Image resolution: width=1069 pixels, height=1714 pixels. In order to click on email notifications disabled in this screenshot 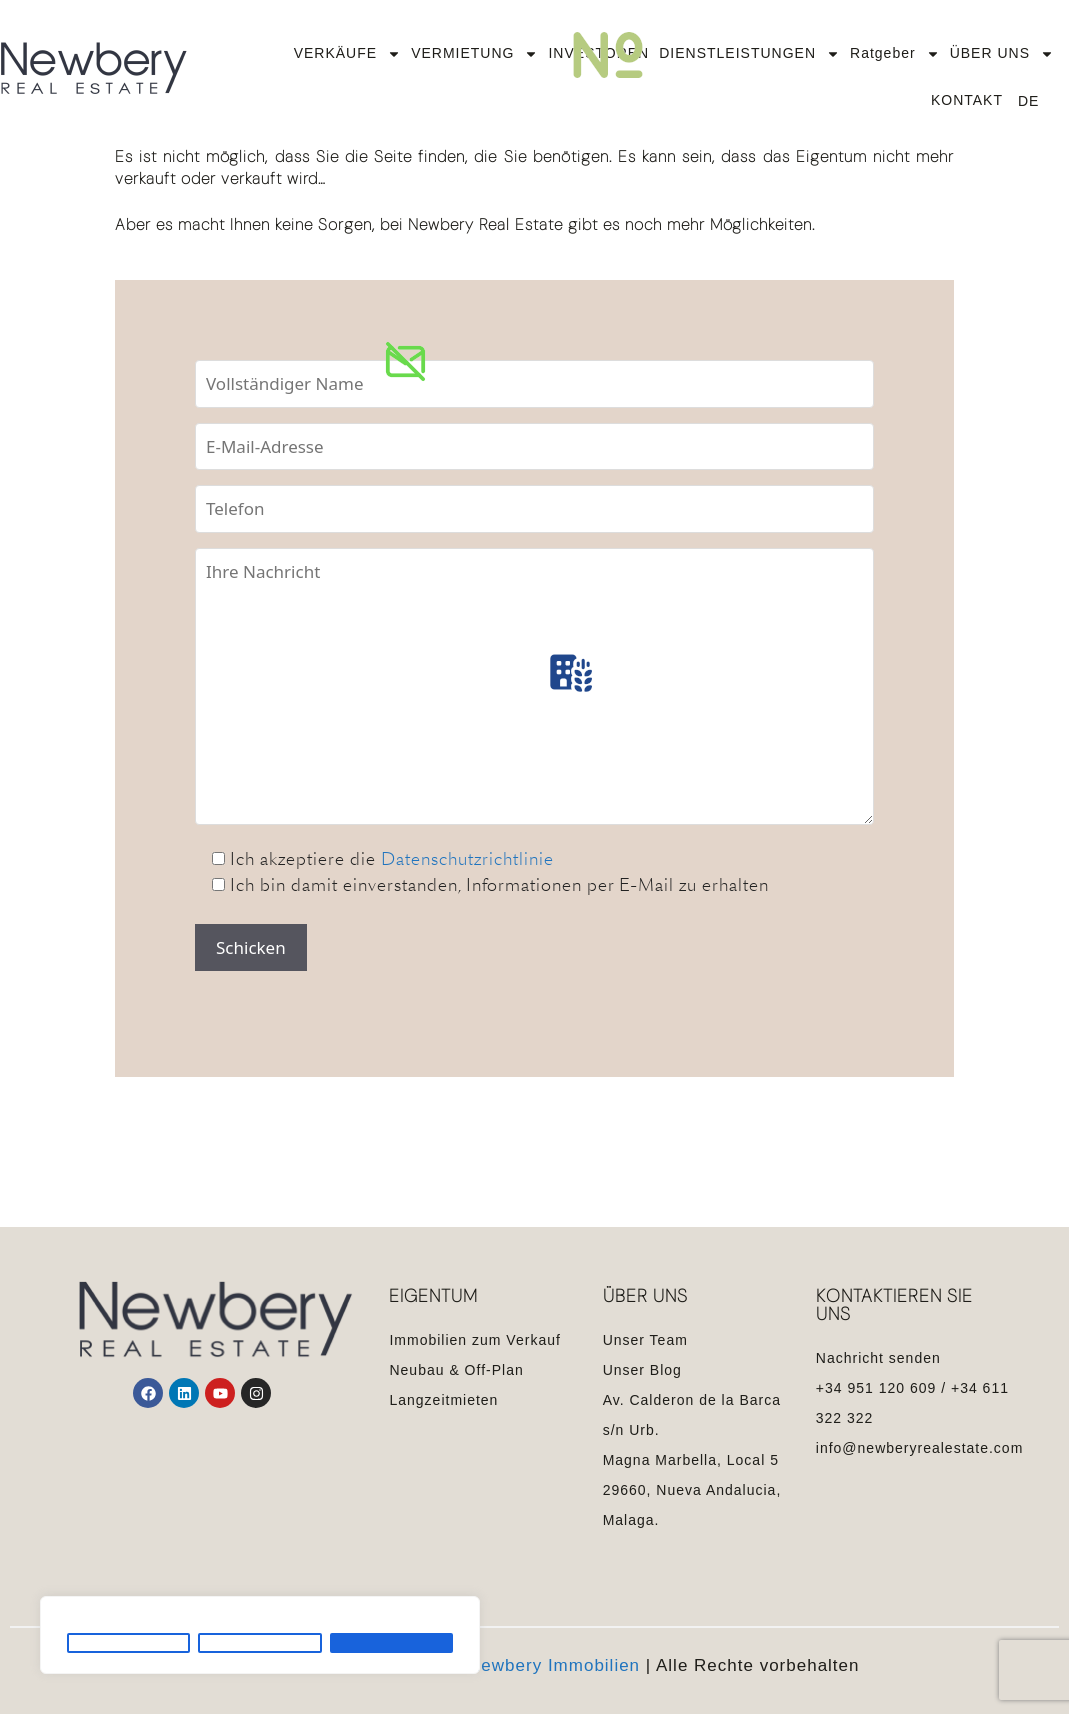, I will do `click(405, 361)`.